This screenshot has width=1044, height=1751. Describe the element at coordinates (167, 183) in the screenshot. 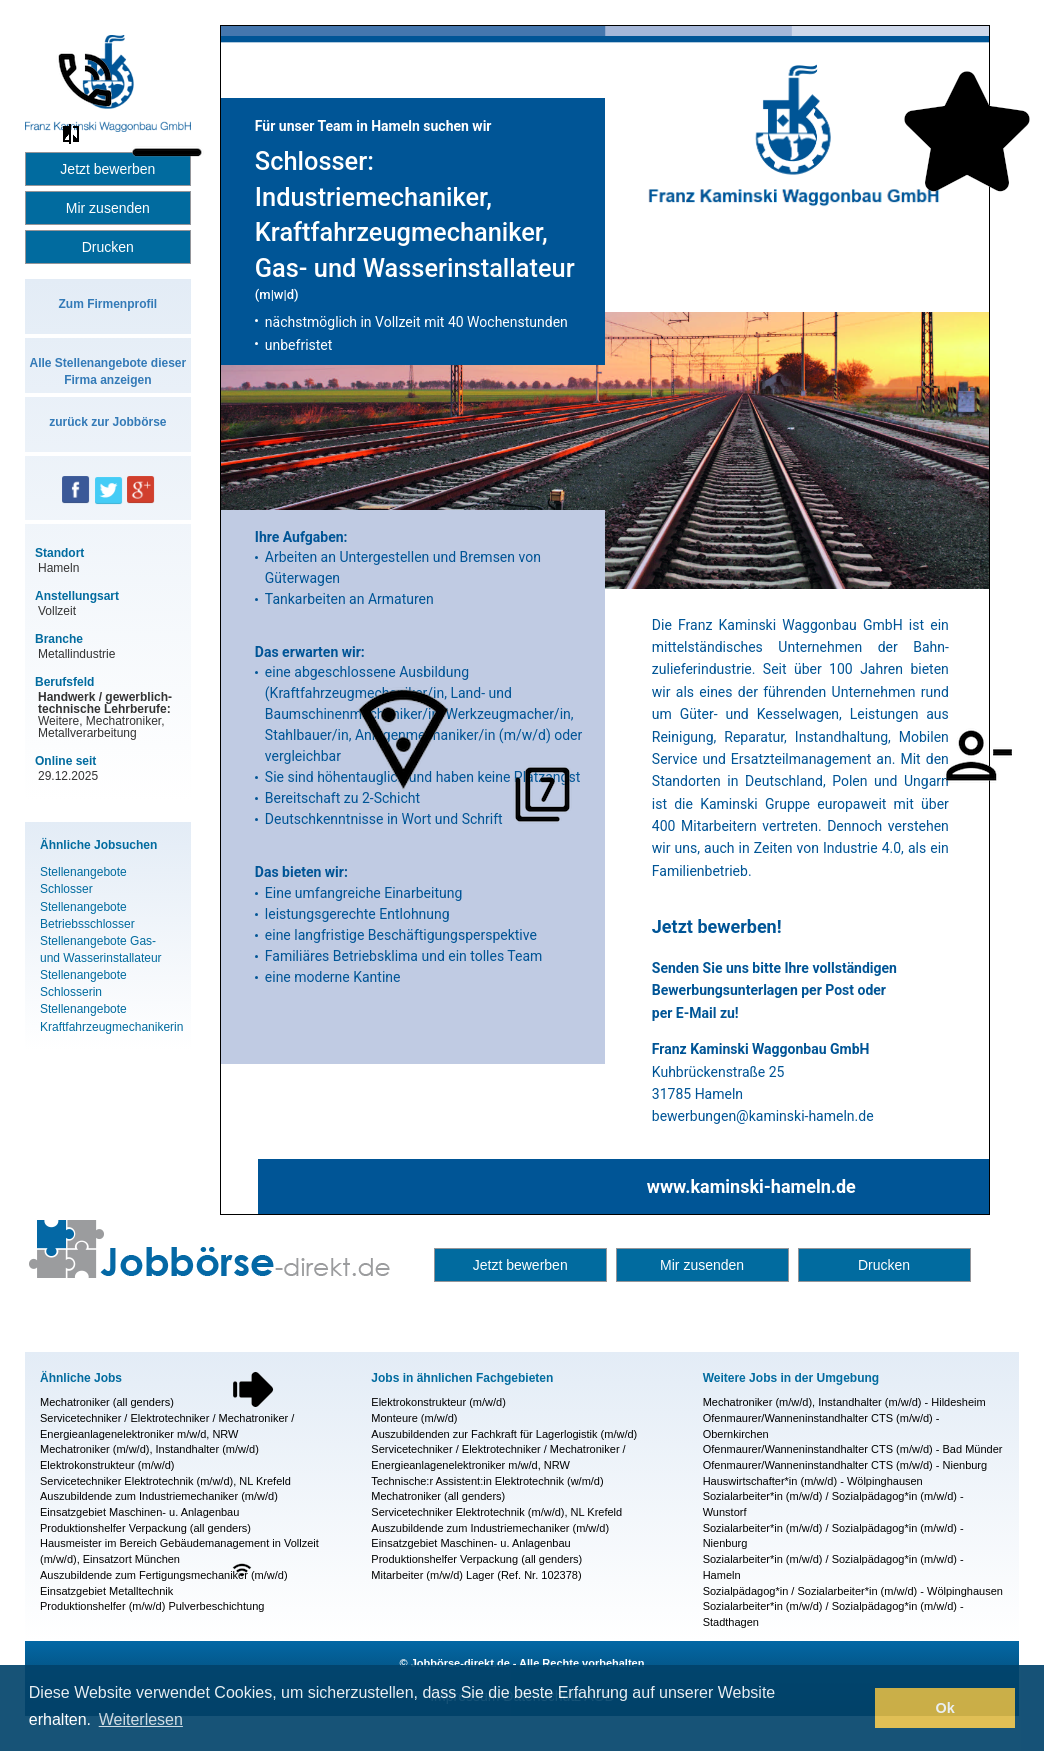

I see `maximize a window or panel` at that location.